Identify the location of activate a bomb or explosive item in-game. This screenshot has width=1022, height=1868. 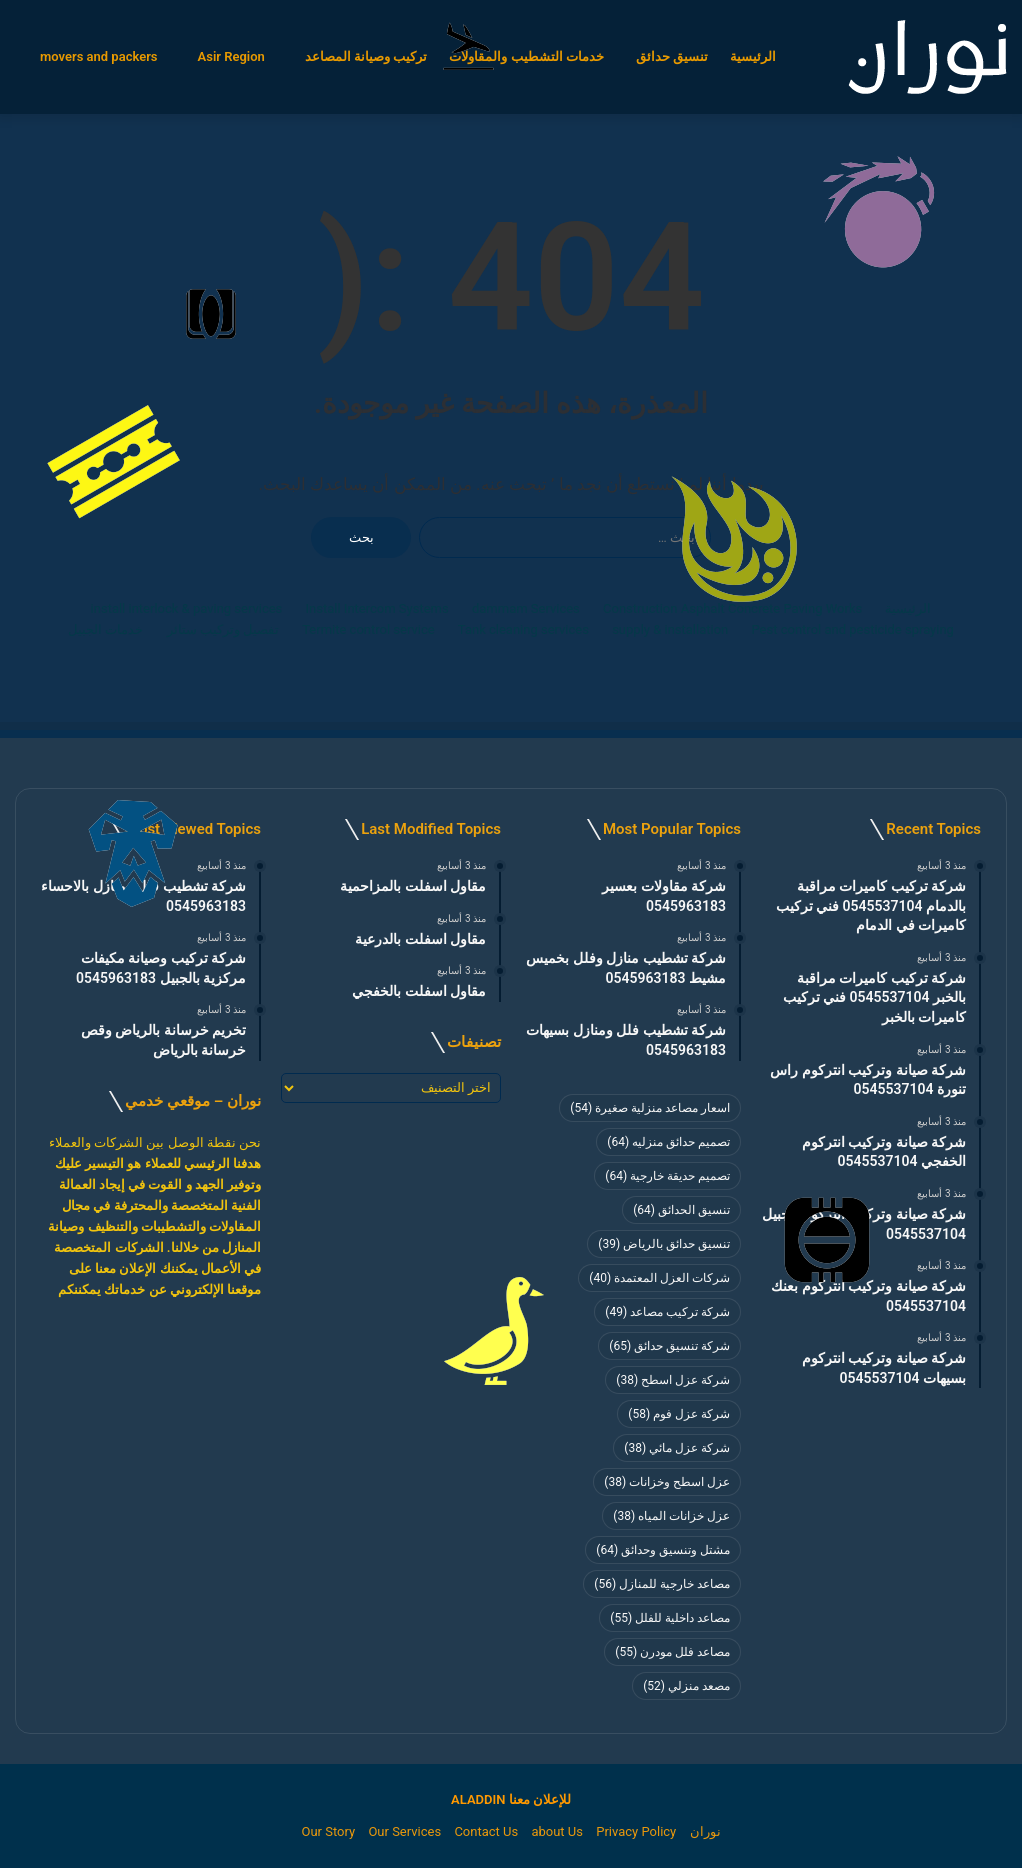
(879, 212).